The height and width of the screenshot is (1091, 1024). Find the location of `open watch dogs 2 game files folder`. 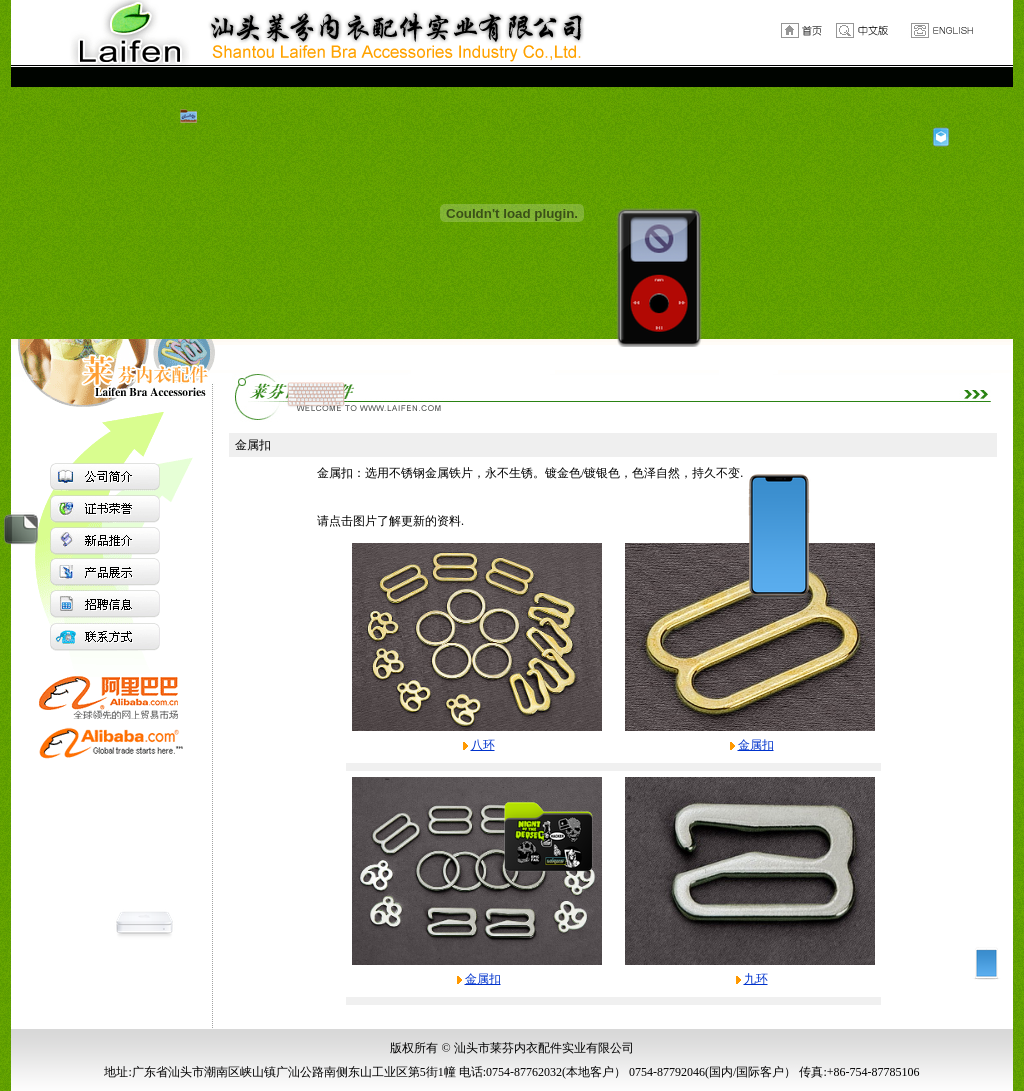

open watch dogs 2 game files folder is located at coordinates (548, 839).